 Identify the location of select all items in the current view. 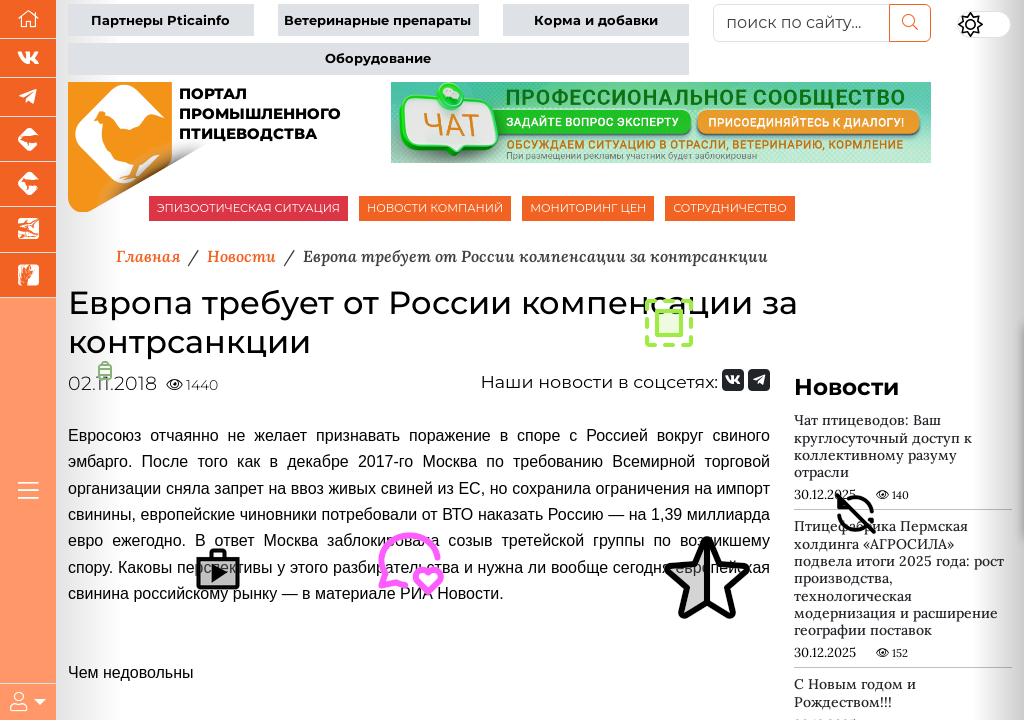
(669, 323).